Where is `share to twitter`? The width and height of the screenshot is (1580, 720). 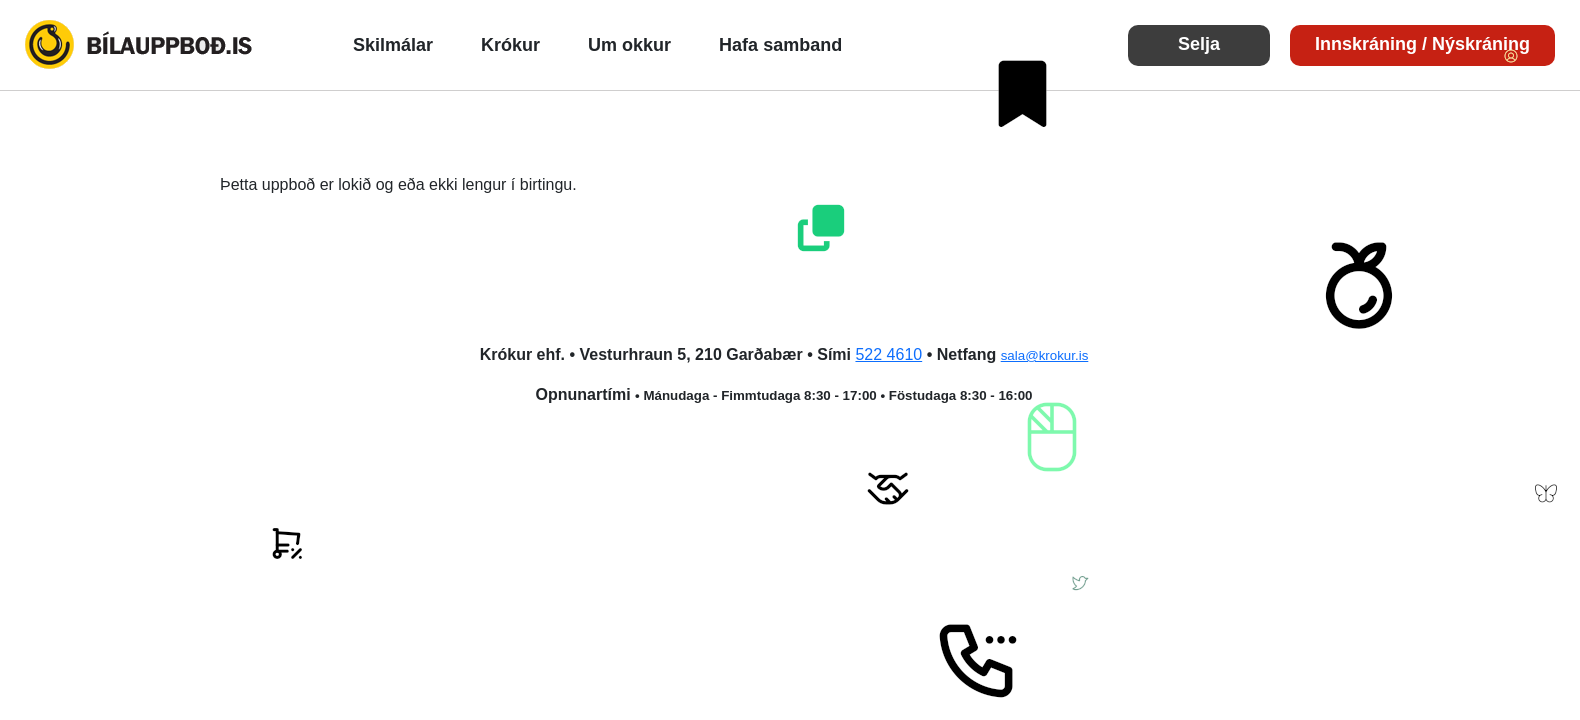 share to twitter is located at coordinates (1079, 582).